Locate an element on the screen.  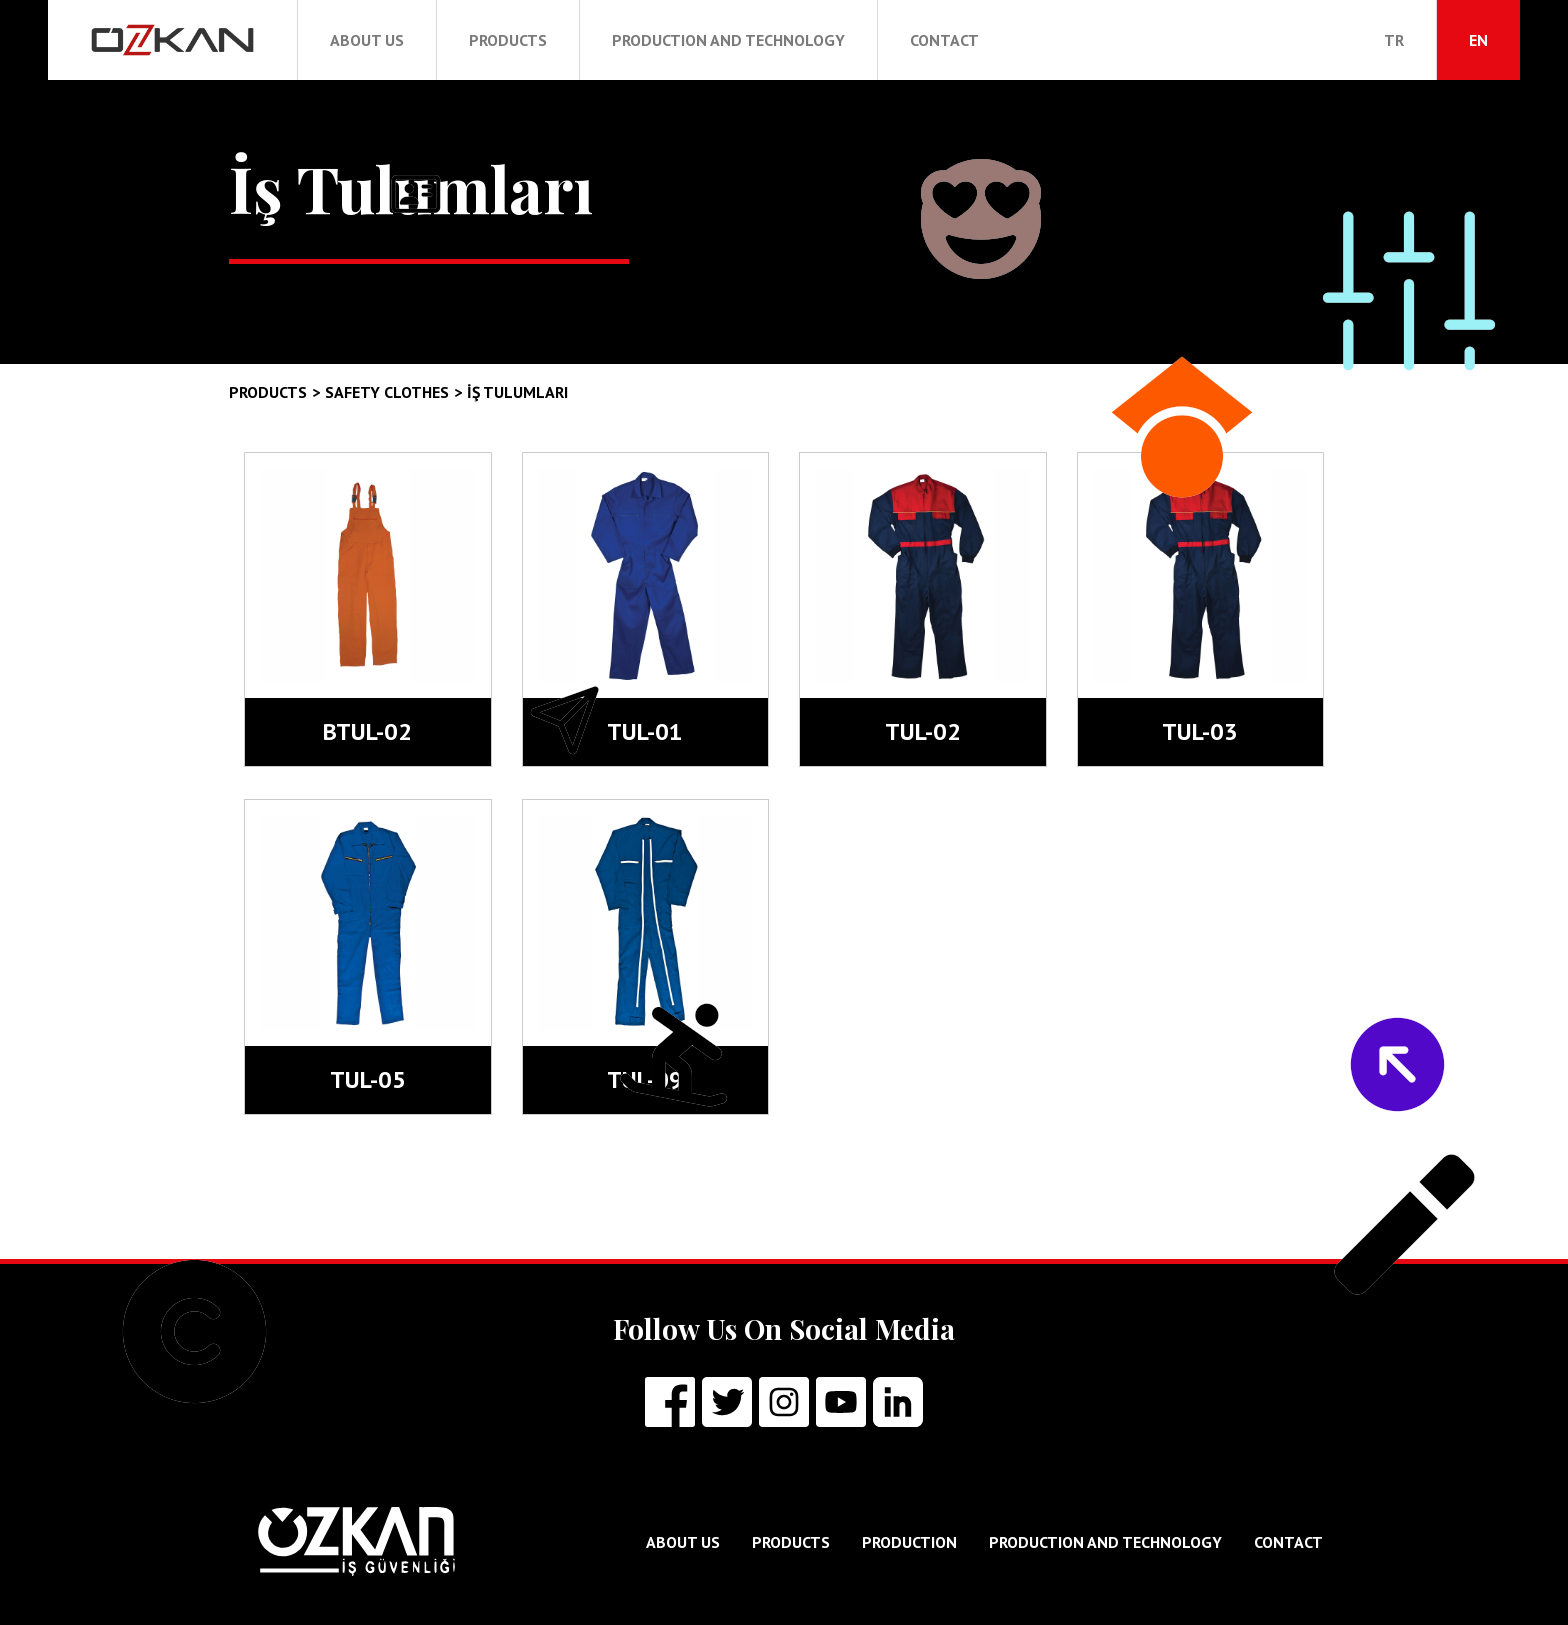
apply automatic enhancements or effects is located at coordinates (1404, 1224).